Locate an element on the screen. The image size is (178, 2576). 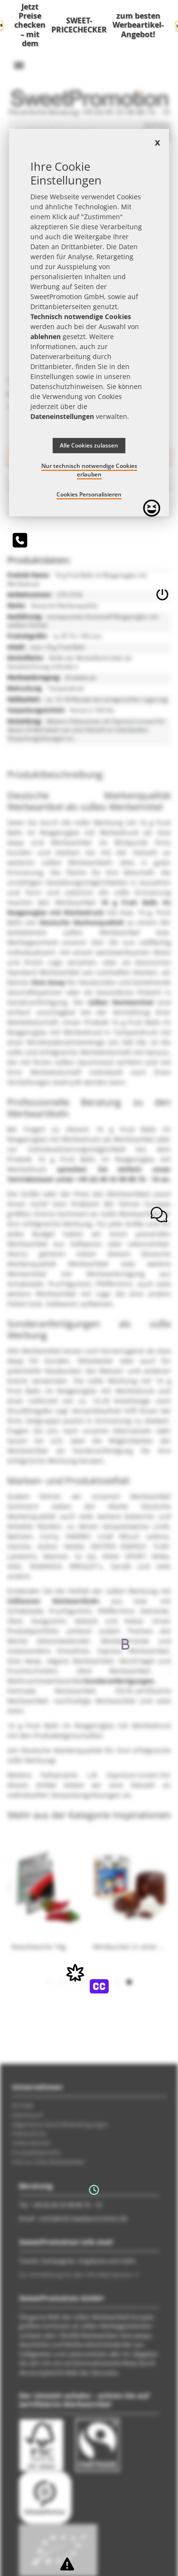
tap to make a phone call is located at coordinates (20, 540).